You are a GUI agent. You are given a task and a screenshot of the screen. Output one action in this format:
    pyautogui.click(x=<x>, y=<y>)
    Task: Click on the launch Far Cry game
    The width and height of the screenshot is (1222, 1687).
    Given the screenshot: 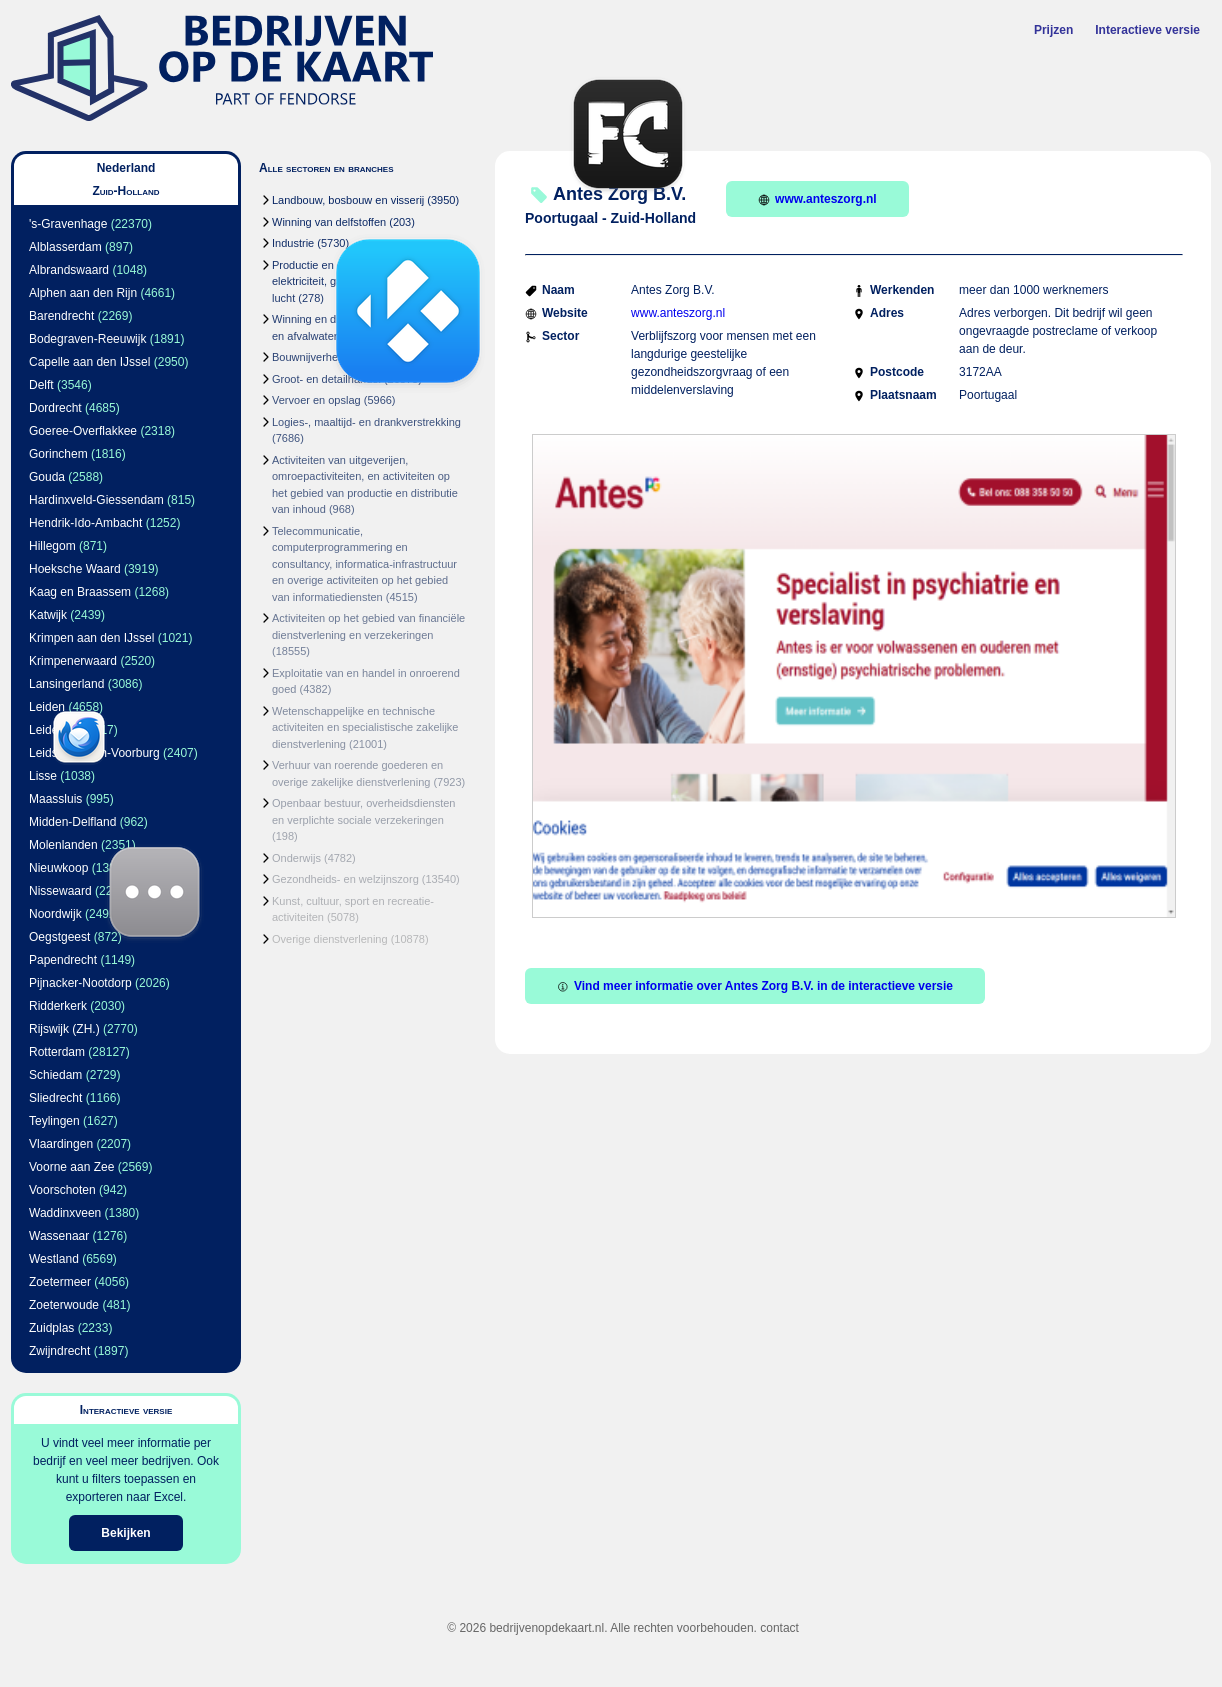 What is the action you would take?
    pyautogui.click(x=628, y=134)
    